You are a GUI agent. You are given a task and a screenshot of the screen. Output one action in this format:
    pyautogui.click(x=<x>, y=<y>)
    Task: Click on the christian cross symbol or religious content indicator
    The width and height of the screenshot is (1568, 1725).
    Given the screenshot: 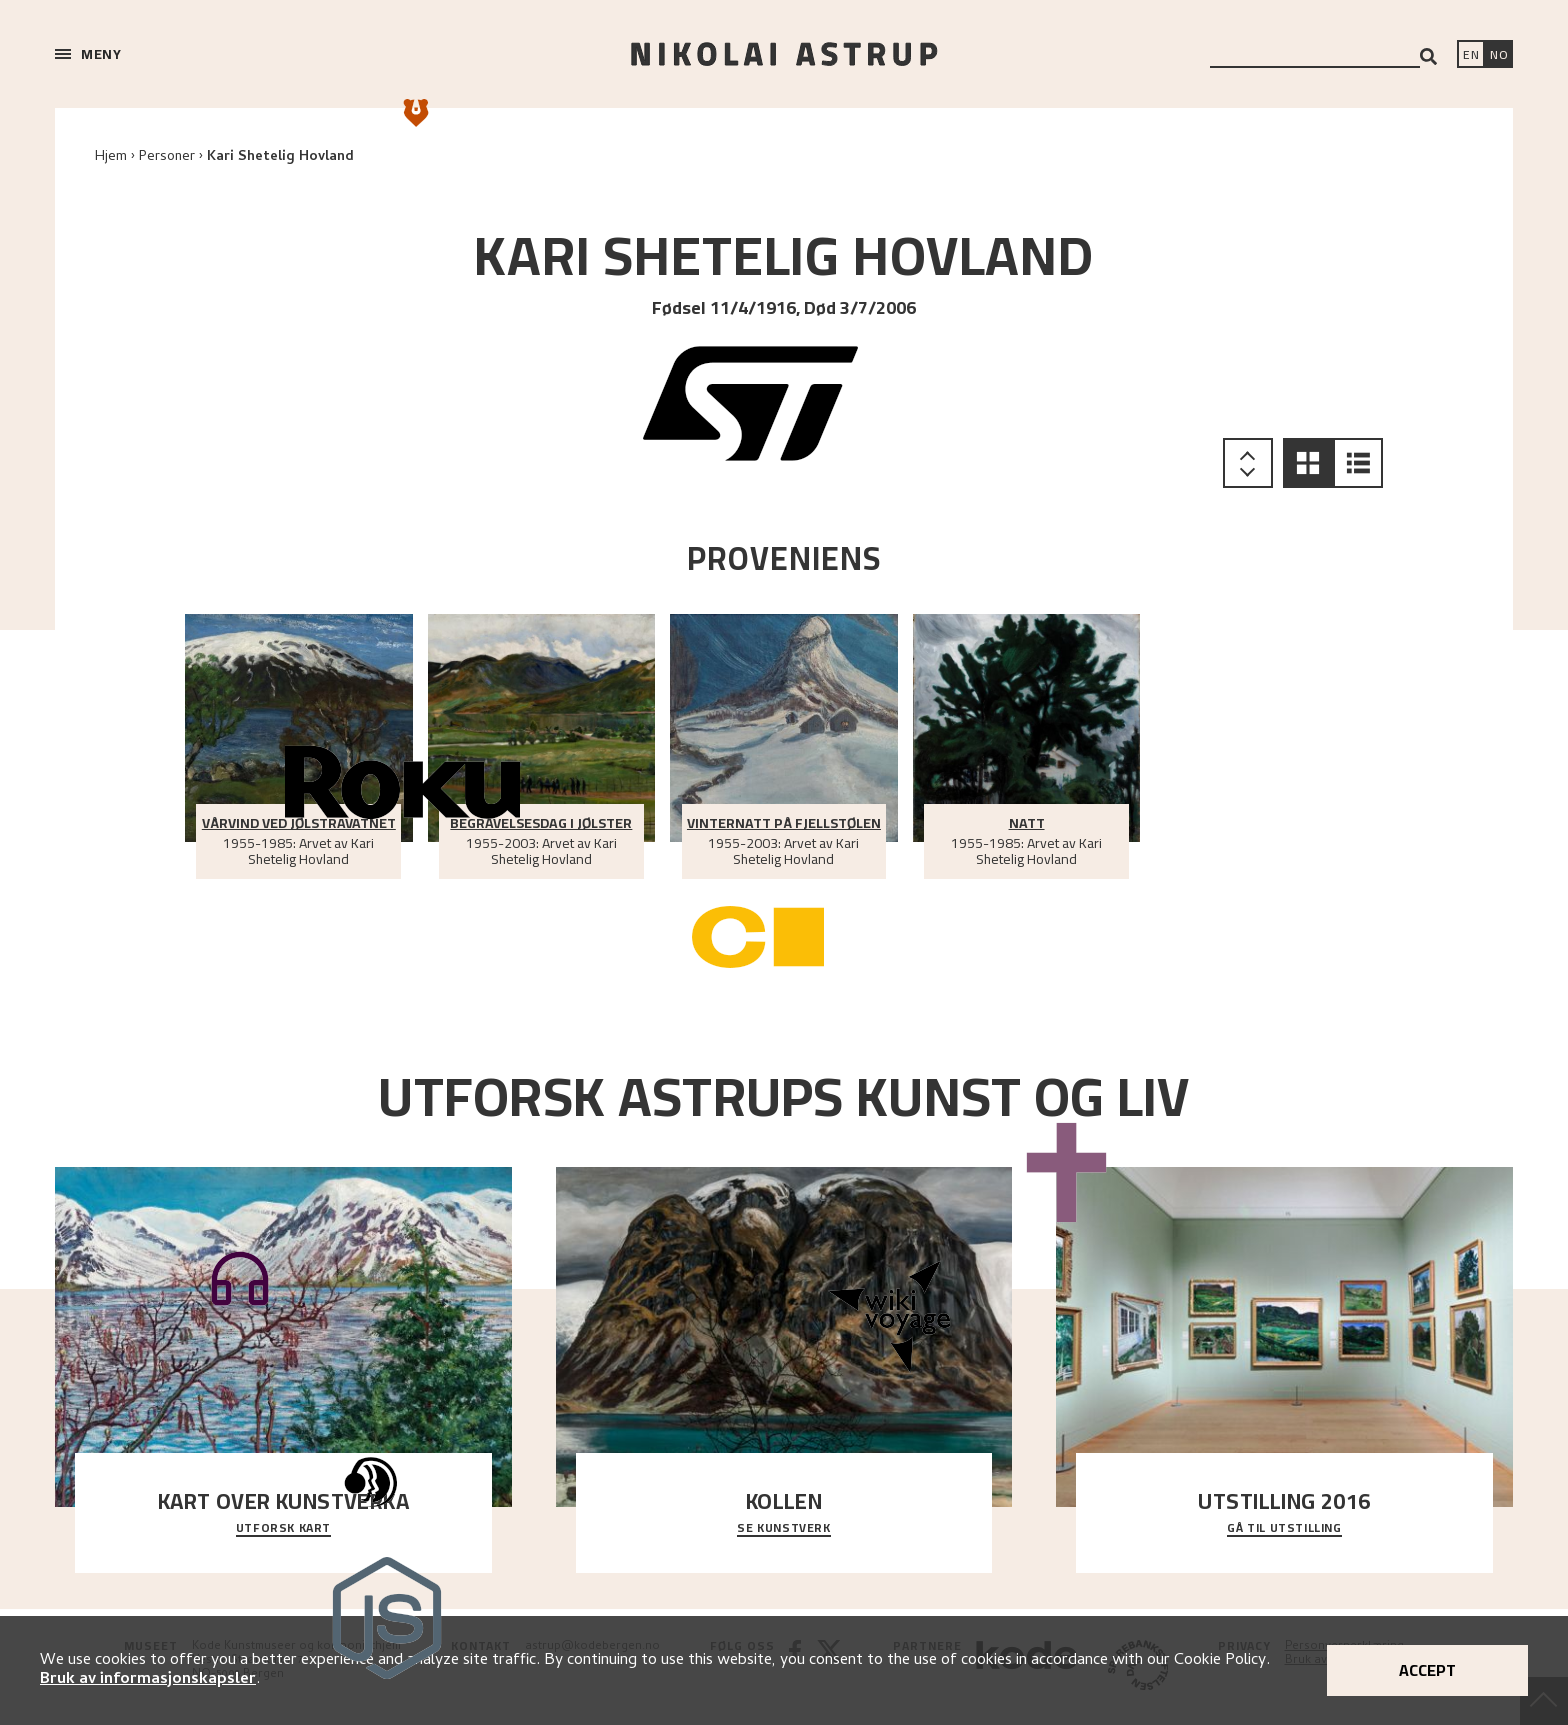 What is the action you would take?
    pyautogui.click(x=1066, y=1172)
    